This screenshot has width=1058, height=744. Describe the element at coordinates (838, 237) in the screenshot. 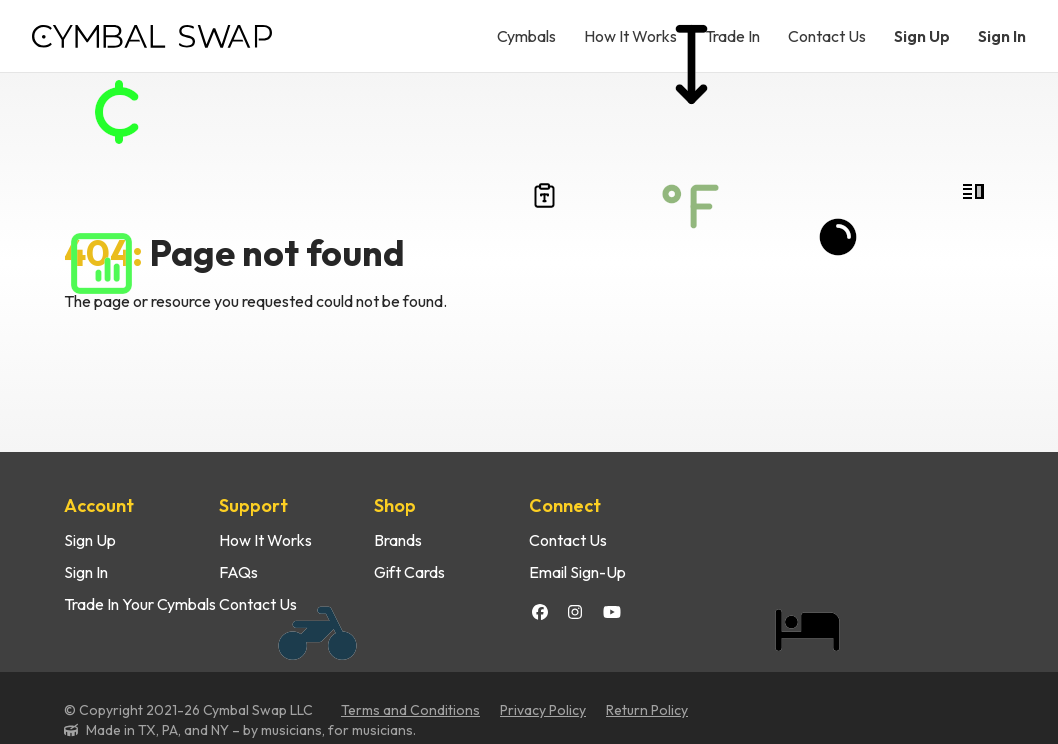

I see `apply inner shadow effect to top-right corner` at that location.